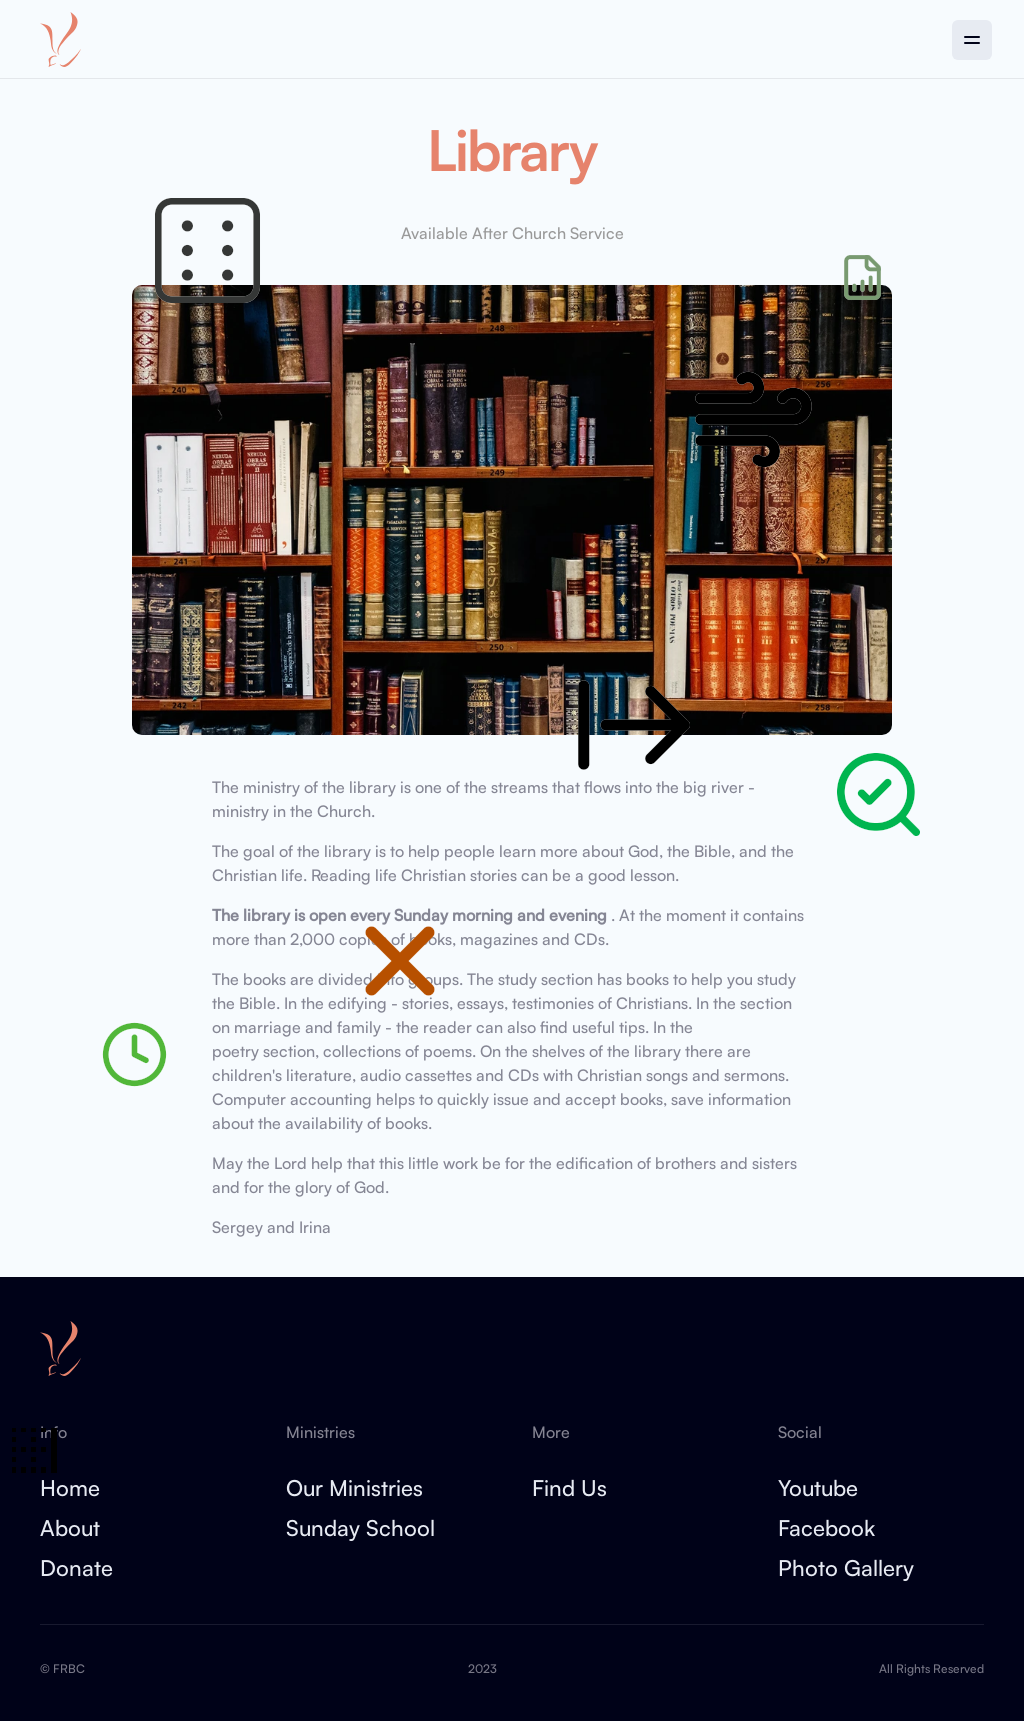 Image resolution: width=1024 pixels, height=1721 pixels. Describe the element at coordinates (862, 277) in the screenshot. I see `view file with growth analytics` at that location.